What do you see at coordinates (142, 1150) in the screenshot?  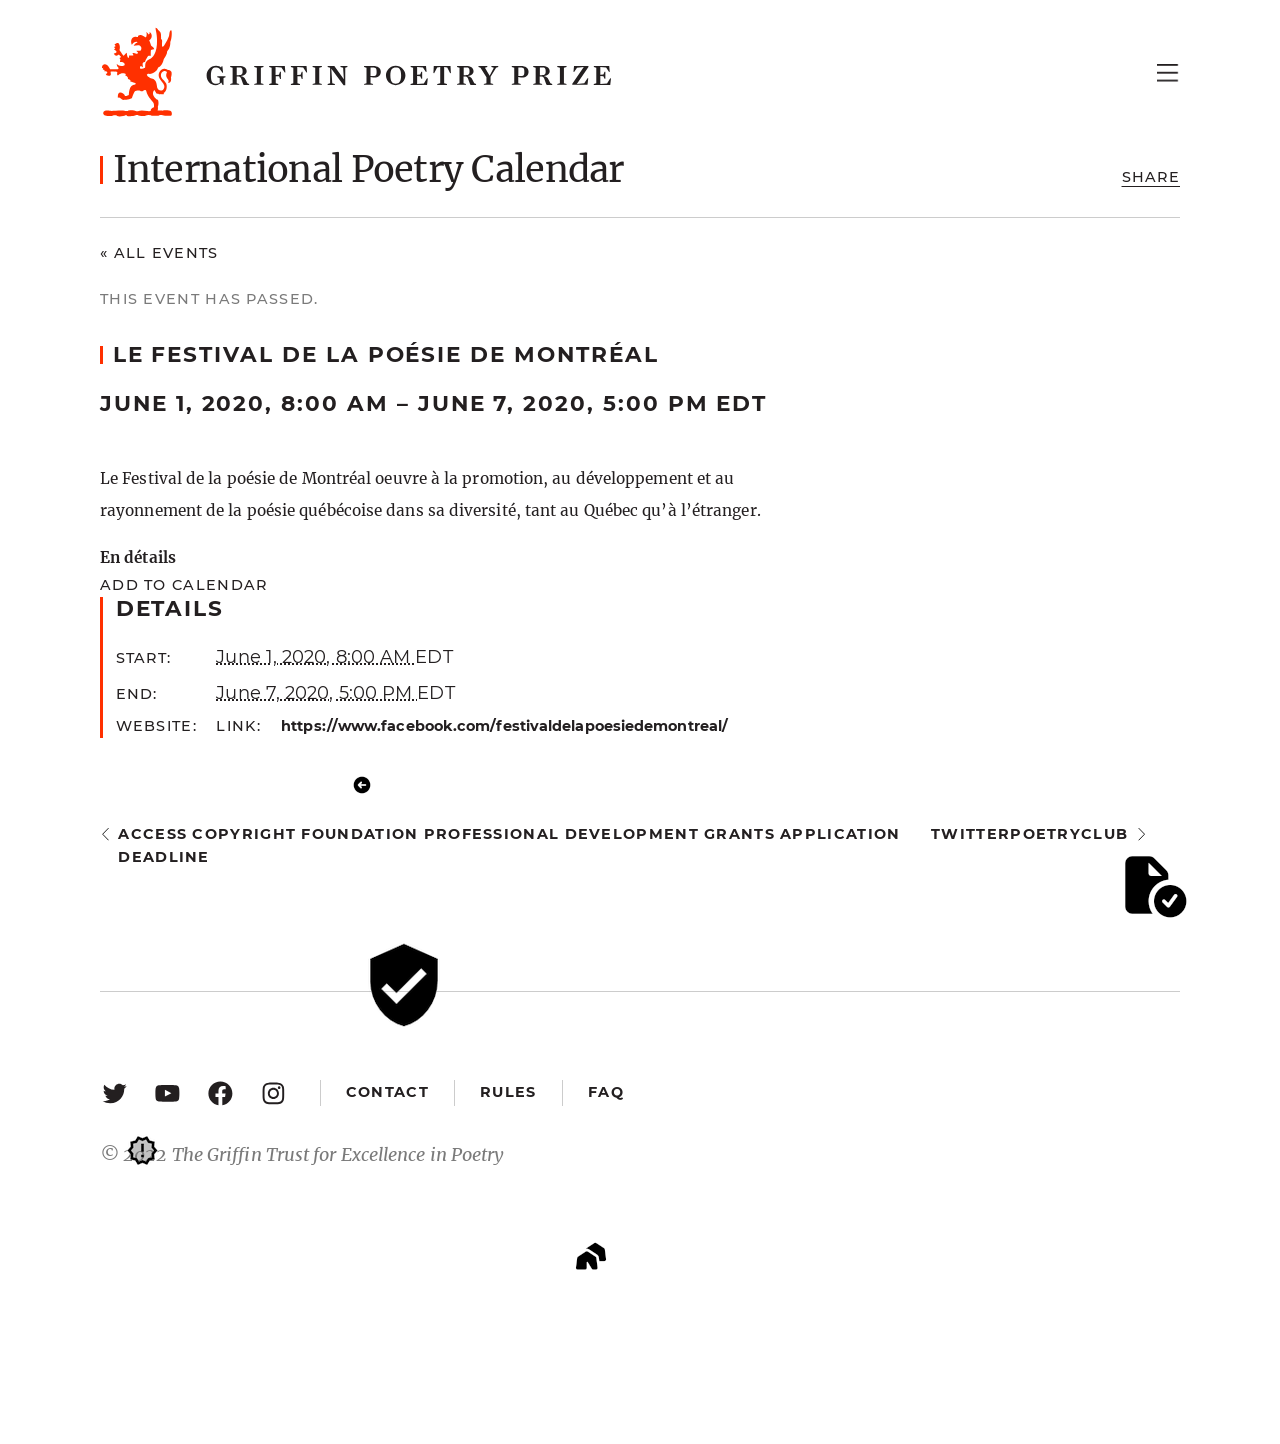 I see `indicates new or recently added content` at bounding box center [142, 1150].